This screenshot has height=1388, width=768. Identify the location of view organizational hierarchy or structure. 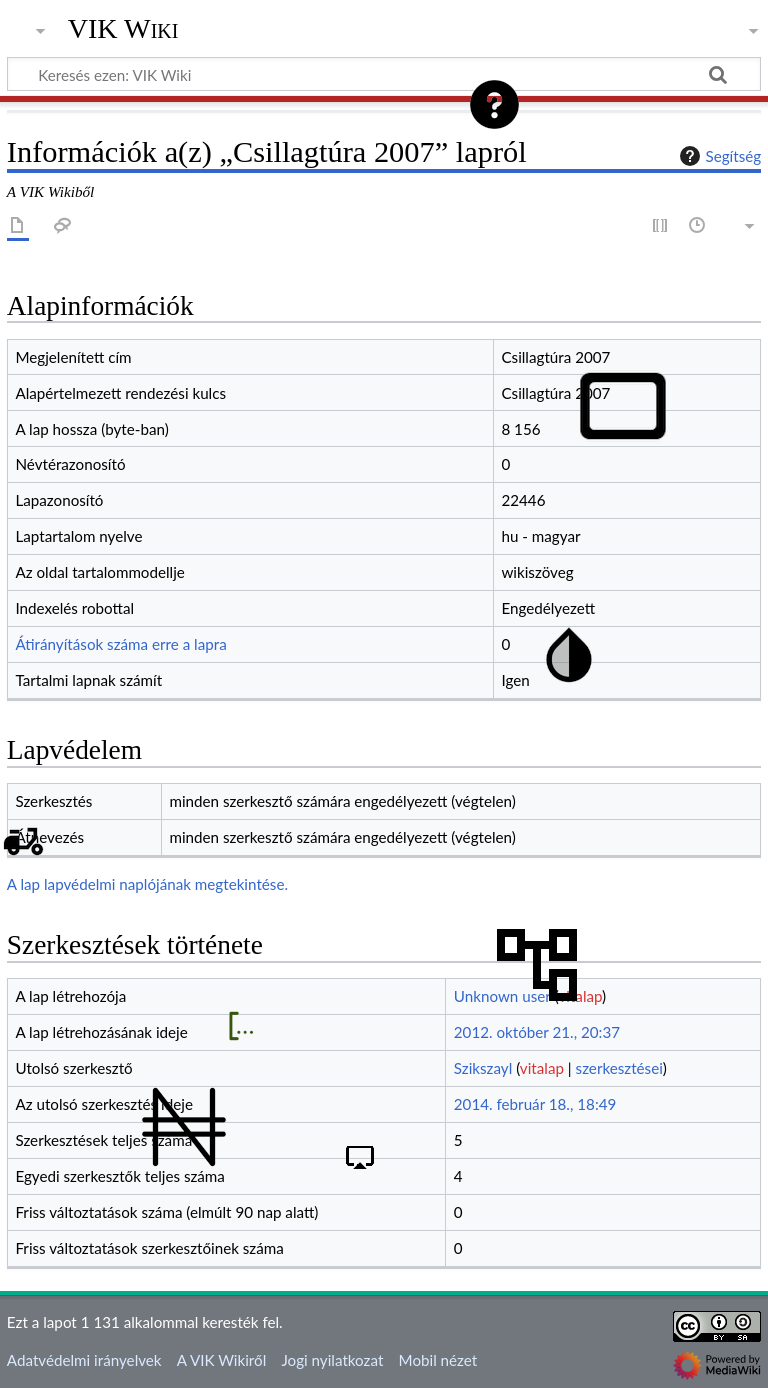
(537, 965).